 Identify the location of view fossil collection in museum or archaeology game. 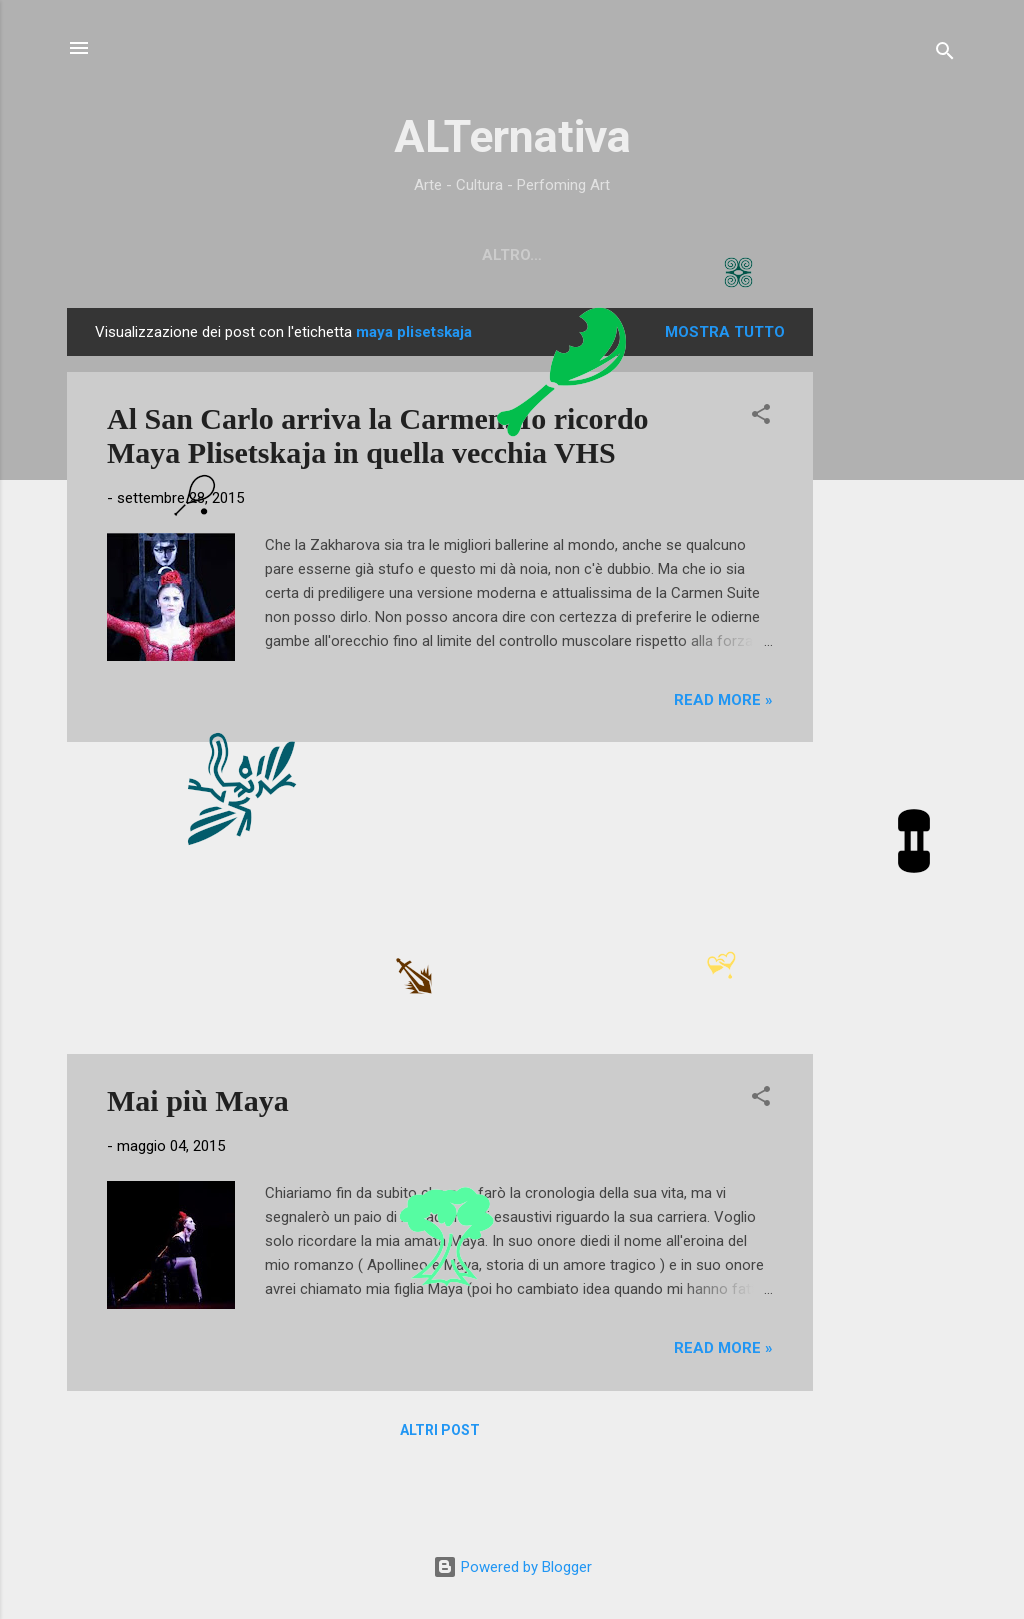
(241, 789).